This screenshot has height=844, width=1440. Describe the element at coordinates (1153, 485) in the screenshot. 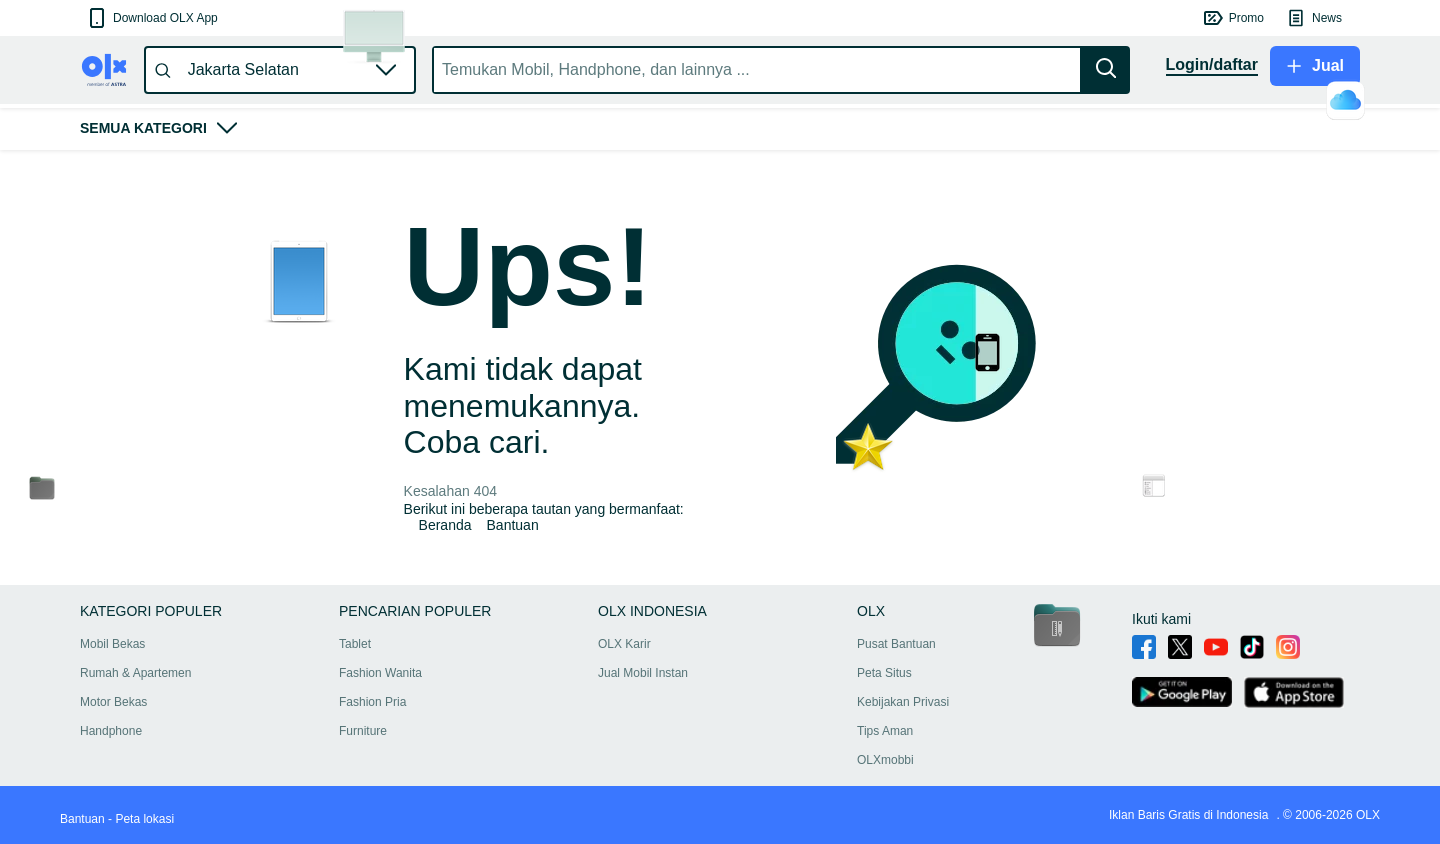

I see `access system preferences from the sidebar` at that location.